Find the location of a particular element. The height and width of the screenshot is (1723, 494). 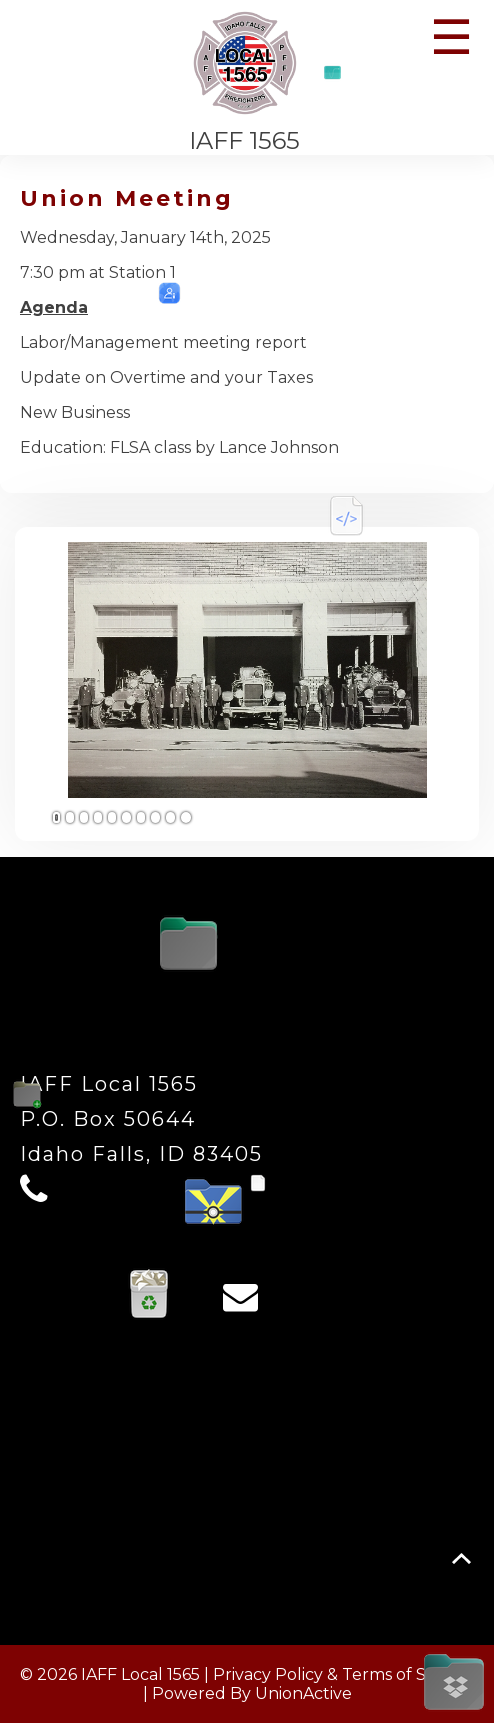

manage connected online accounts is located at coordinates (169, 293).